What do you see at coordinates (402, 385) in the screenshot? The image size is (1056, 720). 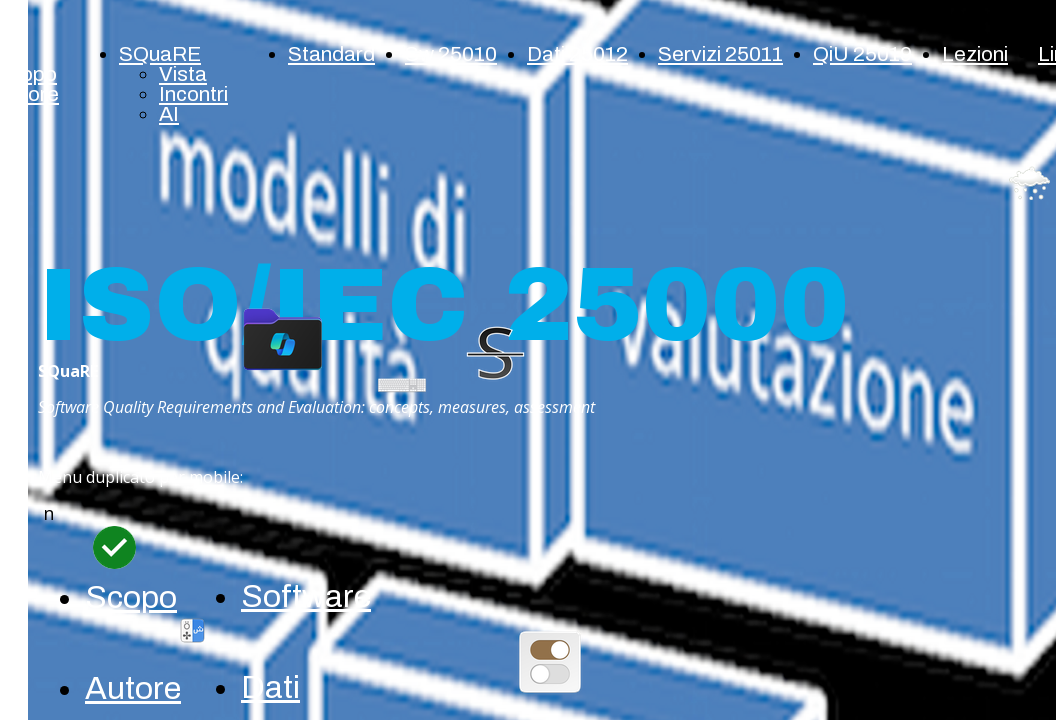 I see `connect a wireless keyboard via bluetooth` at bounding box center [402, 385].